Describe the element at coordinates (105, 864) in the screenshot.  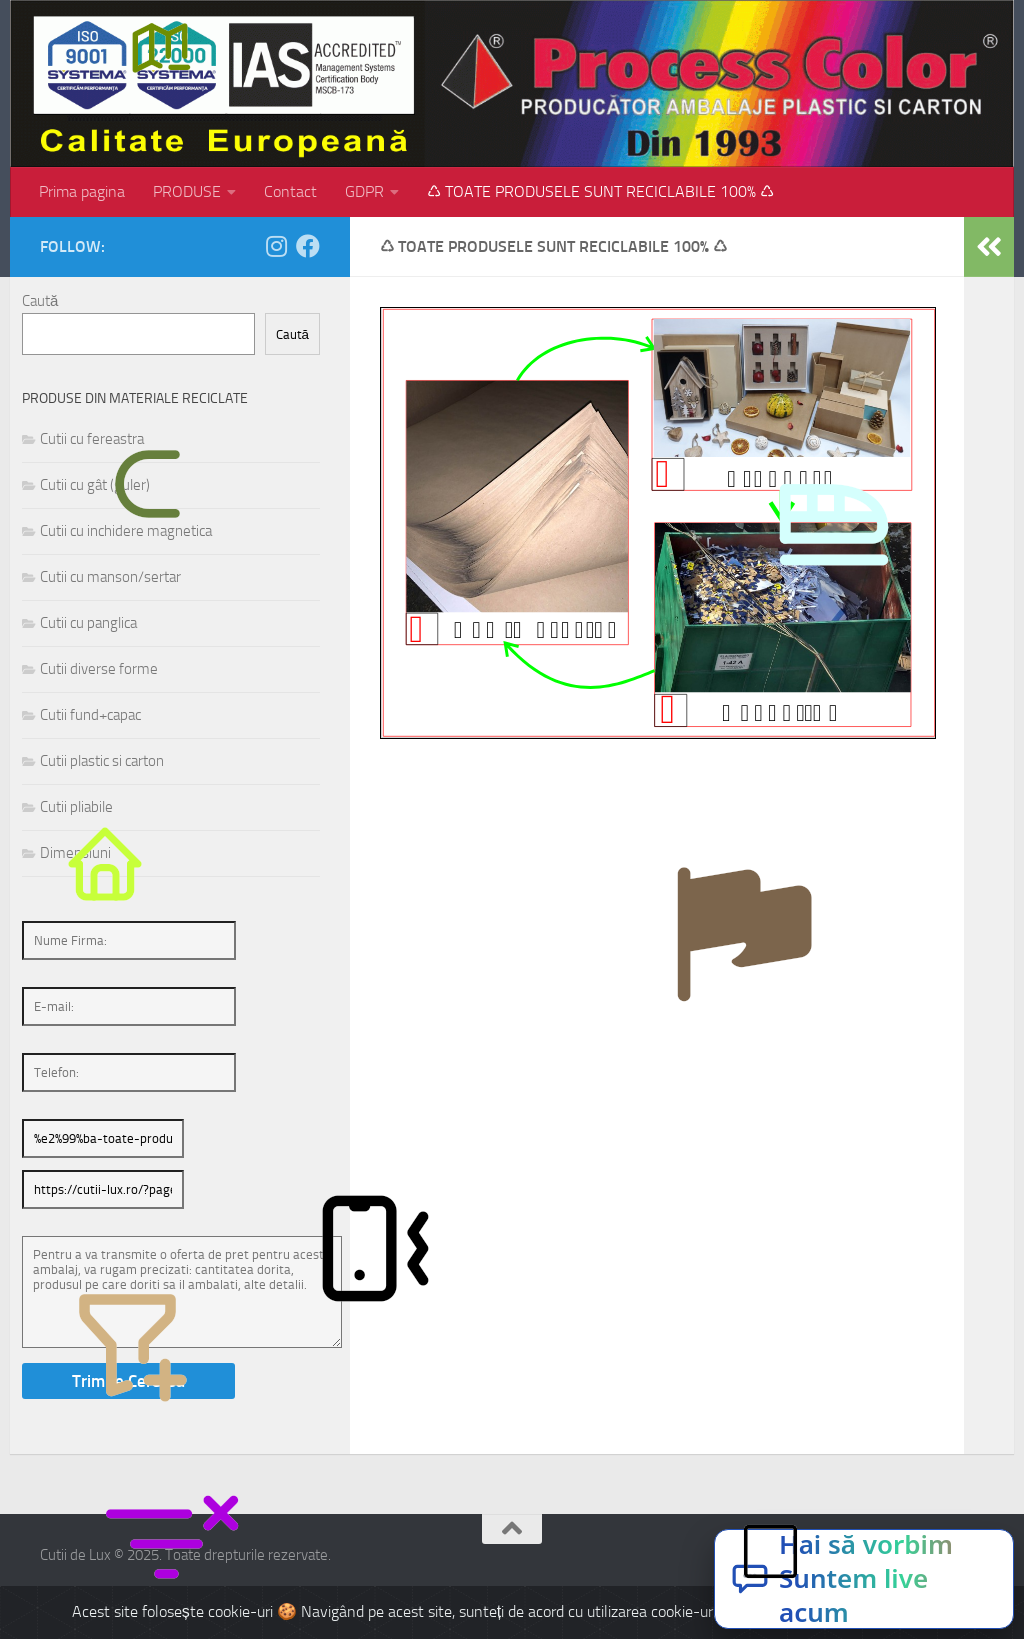
I see `navigate to the home screen` at that location.